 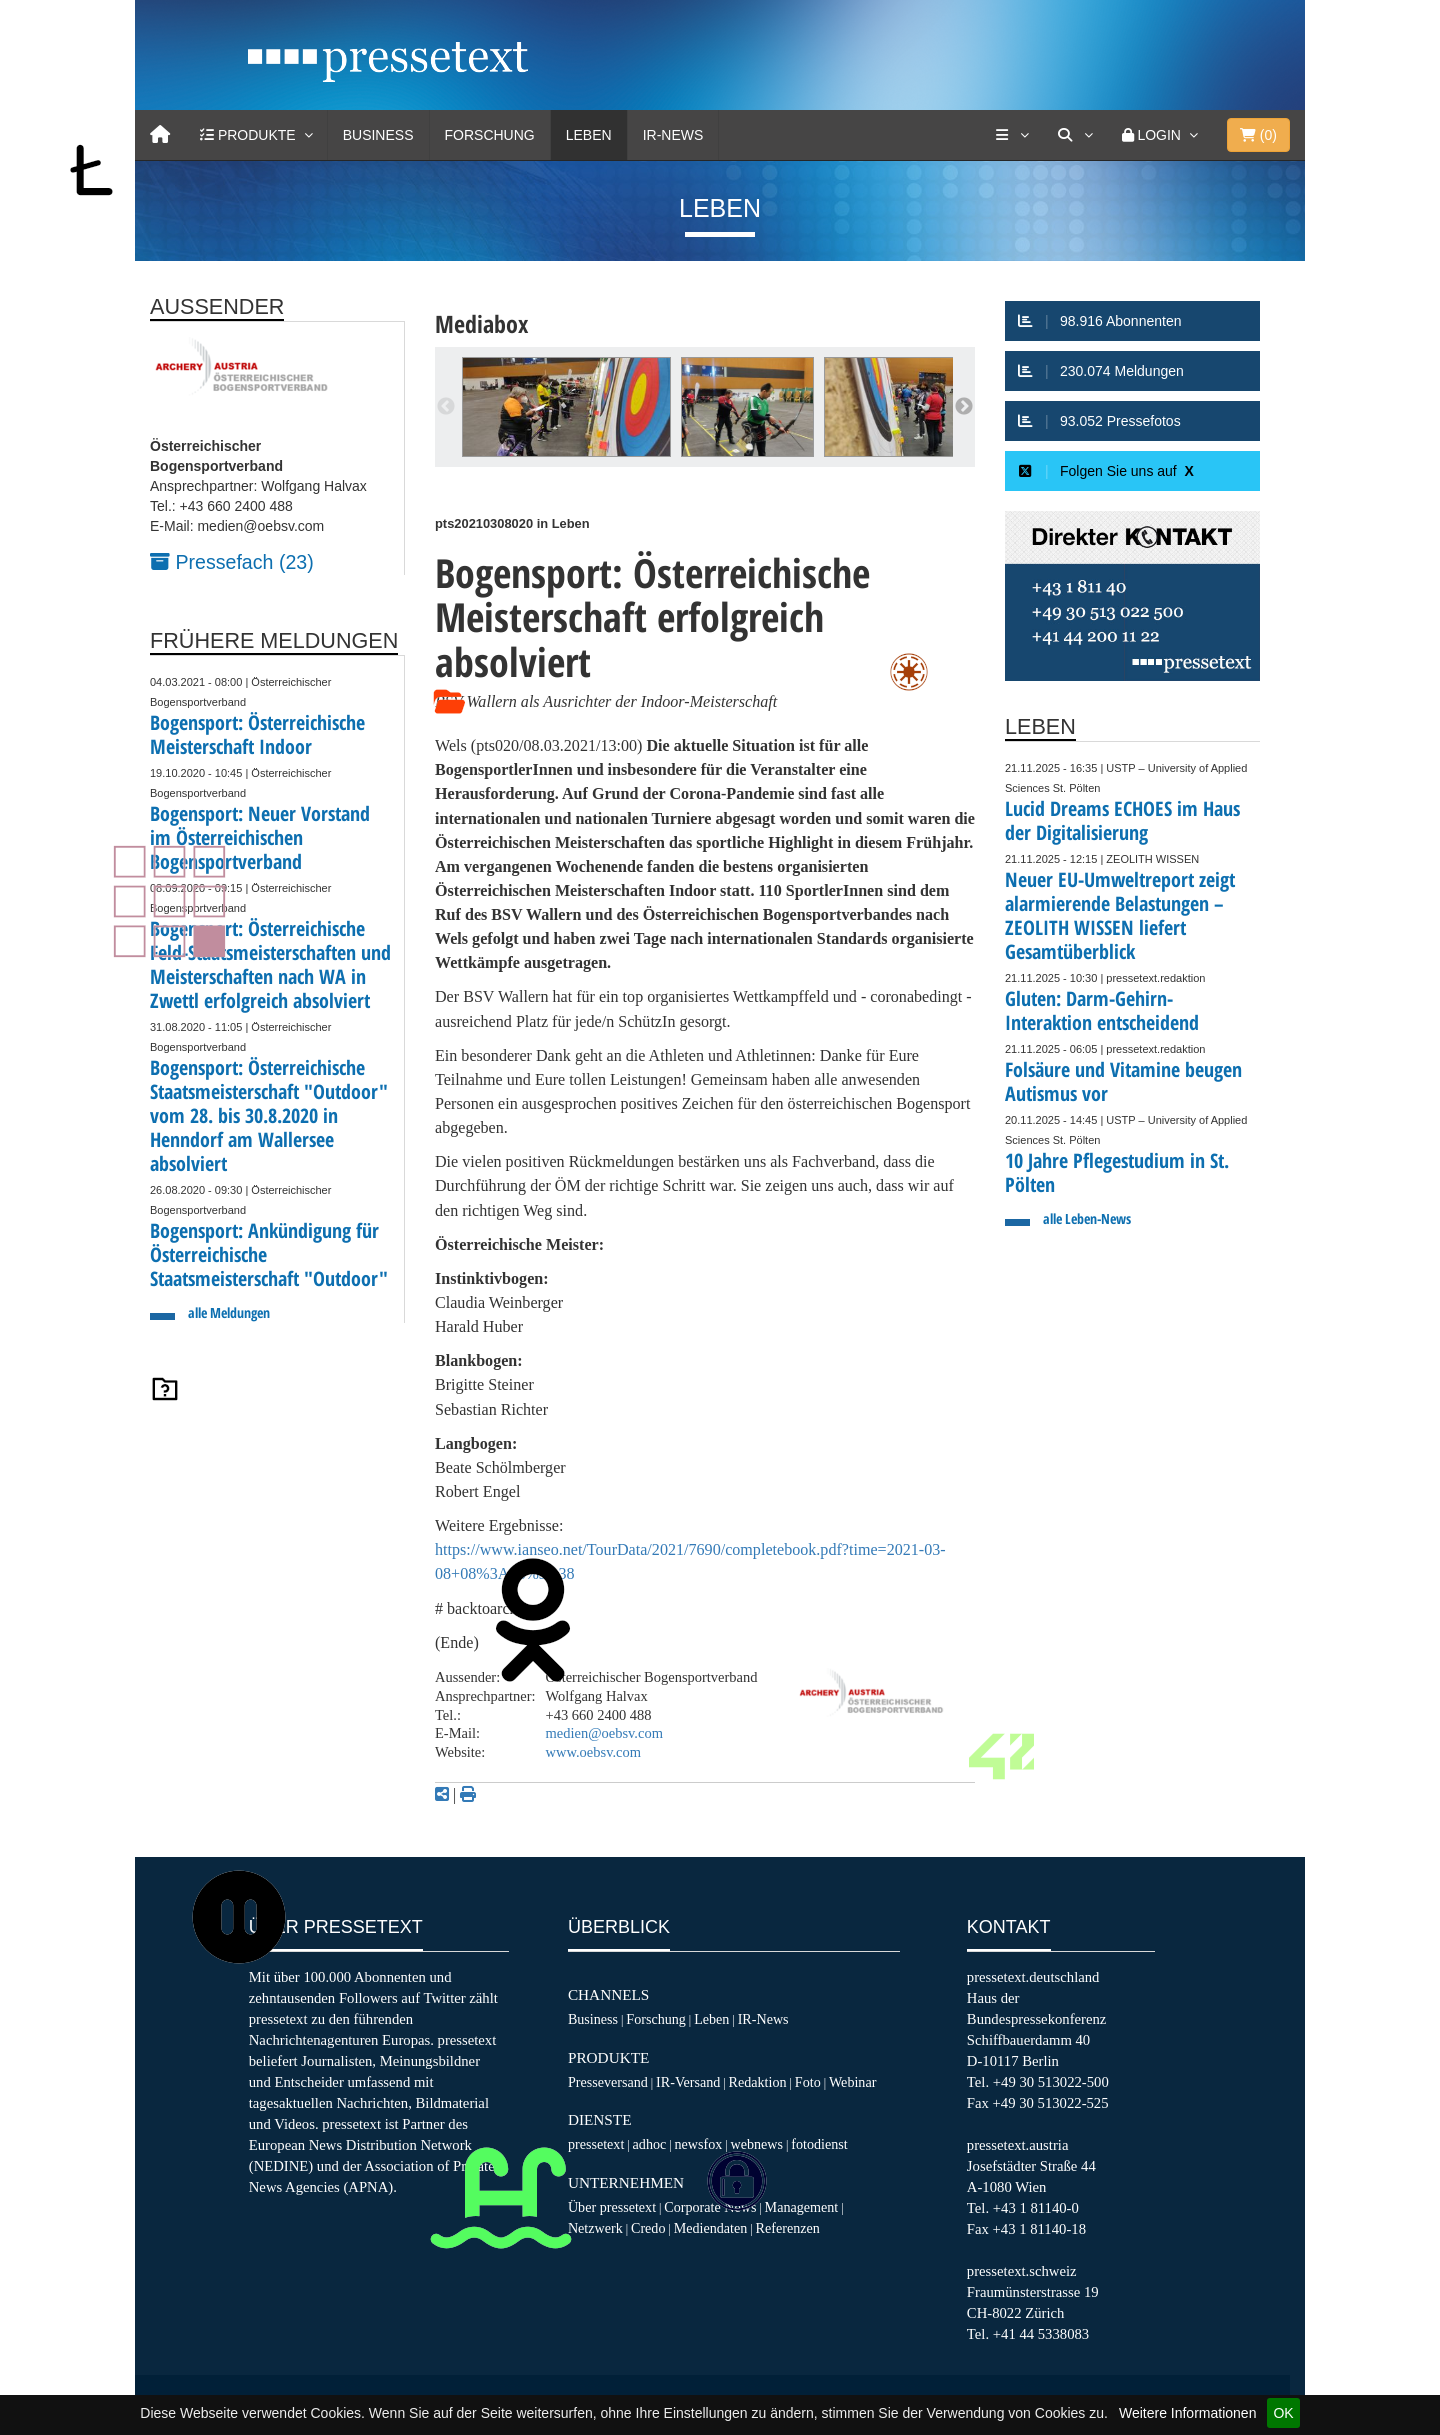 I want to click on pause media playback, so click(x=239, y=1917).